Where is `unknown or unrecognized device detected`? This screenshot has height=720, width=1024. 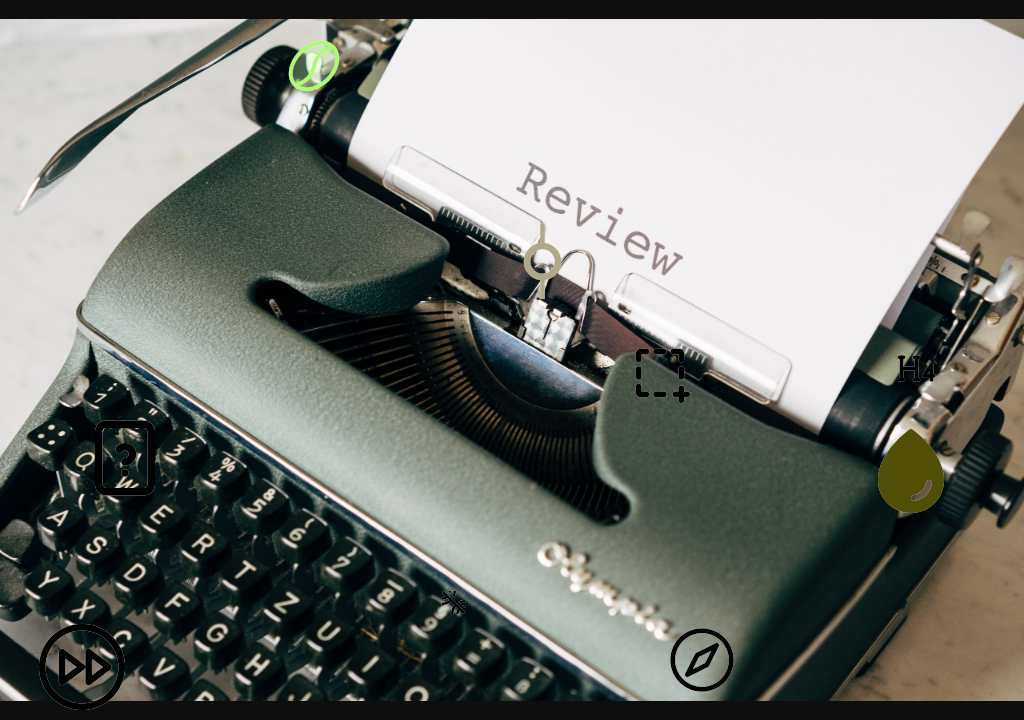 unknown or unrecognized device detected is located at coordinates (125, 458).